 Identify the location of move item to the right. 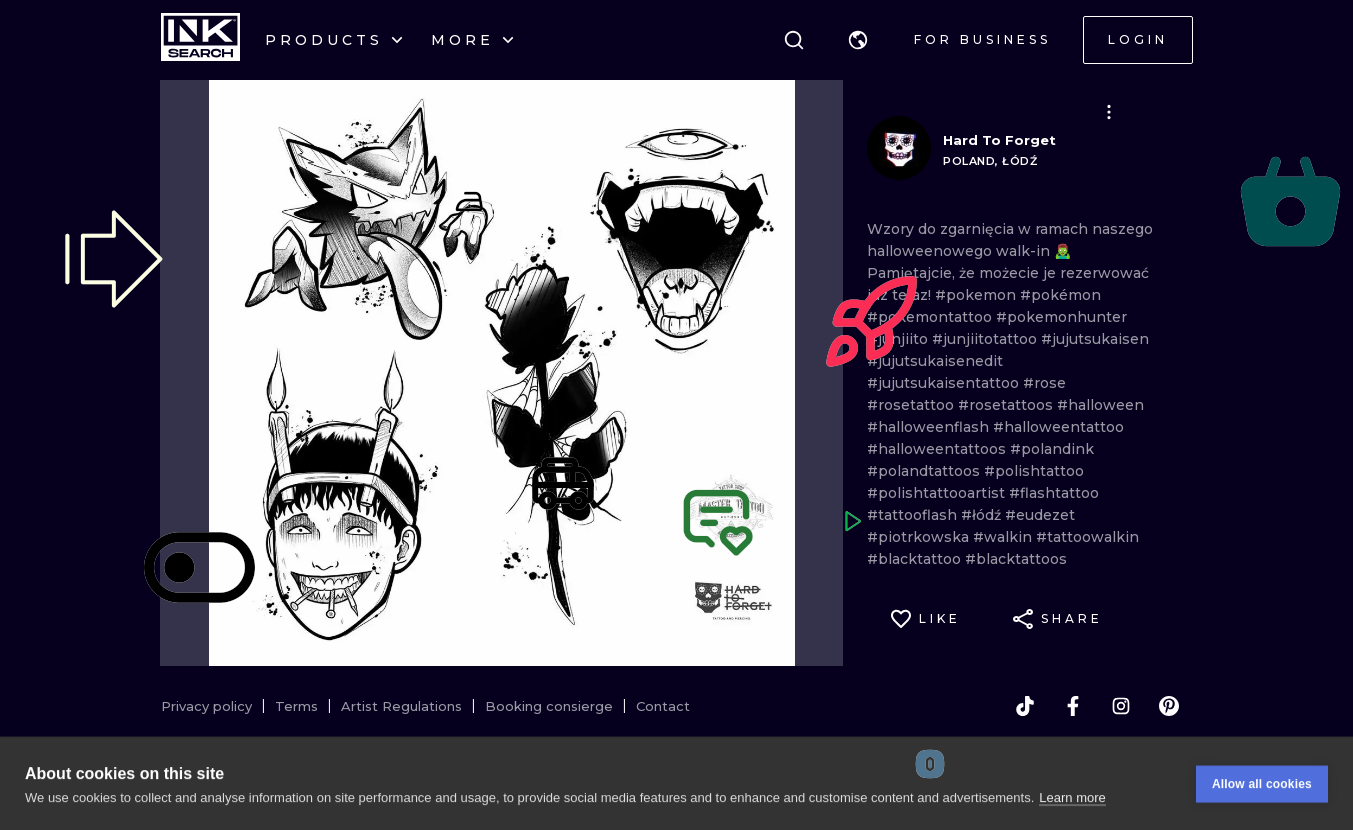
(110, 259).